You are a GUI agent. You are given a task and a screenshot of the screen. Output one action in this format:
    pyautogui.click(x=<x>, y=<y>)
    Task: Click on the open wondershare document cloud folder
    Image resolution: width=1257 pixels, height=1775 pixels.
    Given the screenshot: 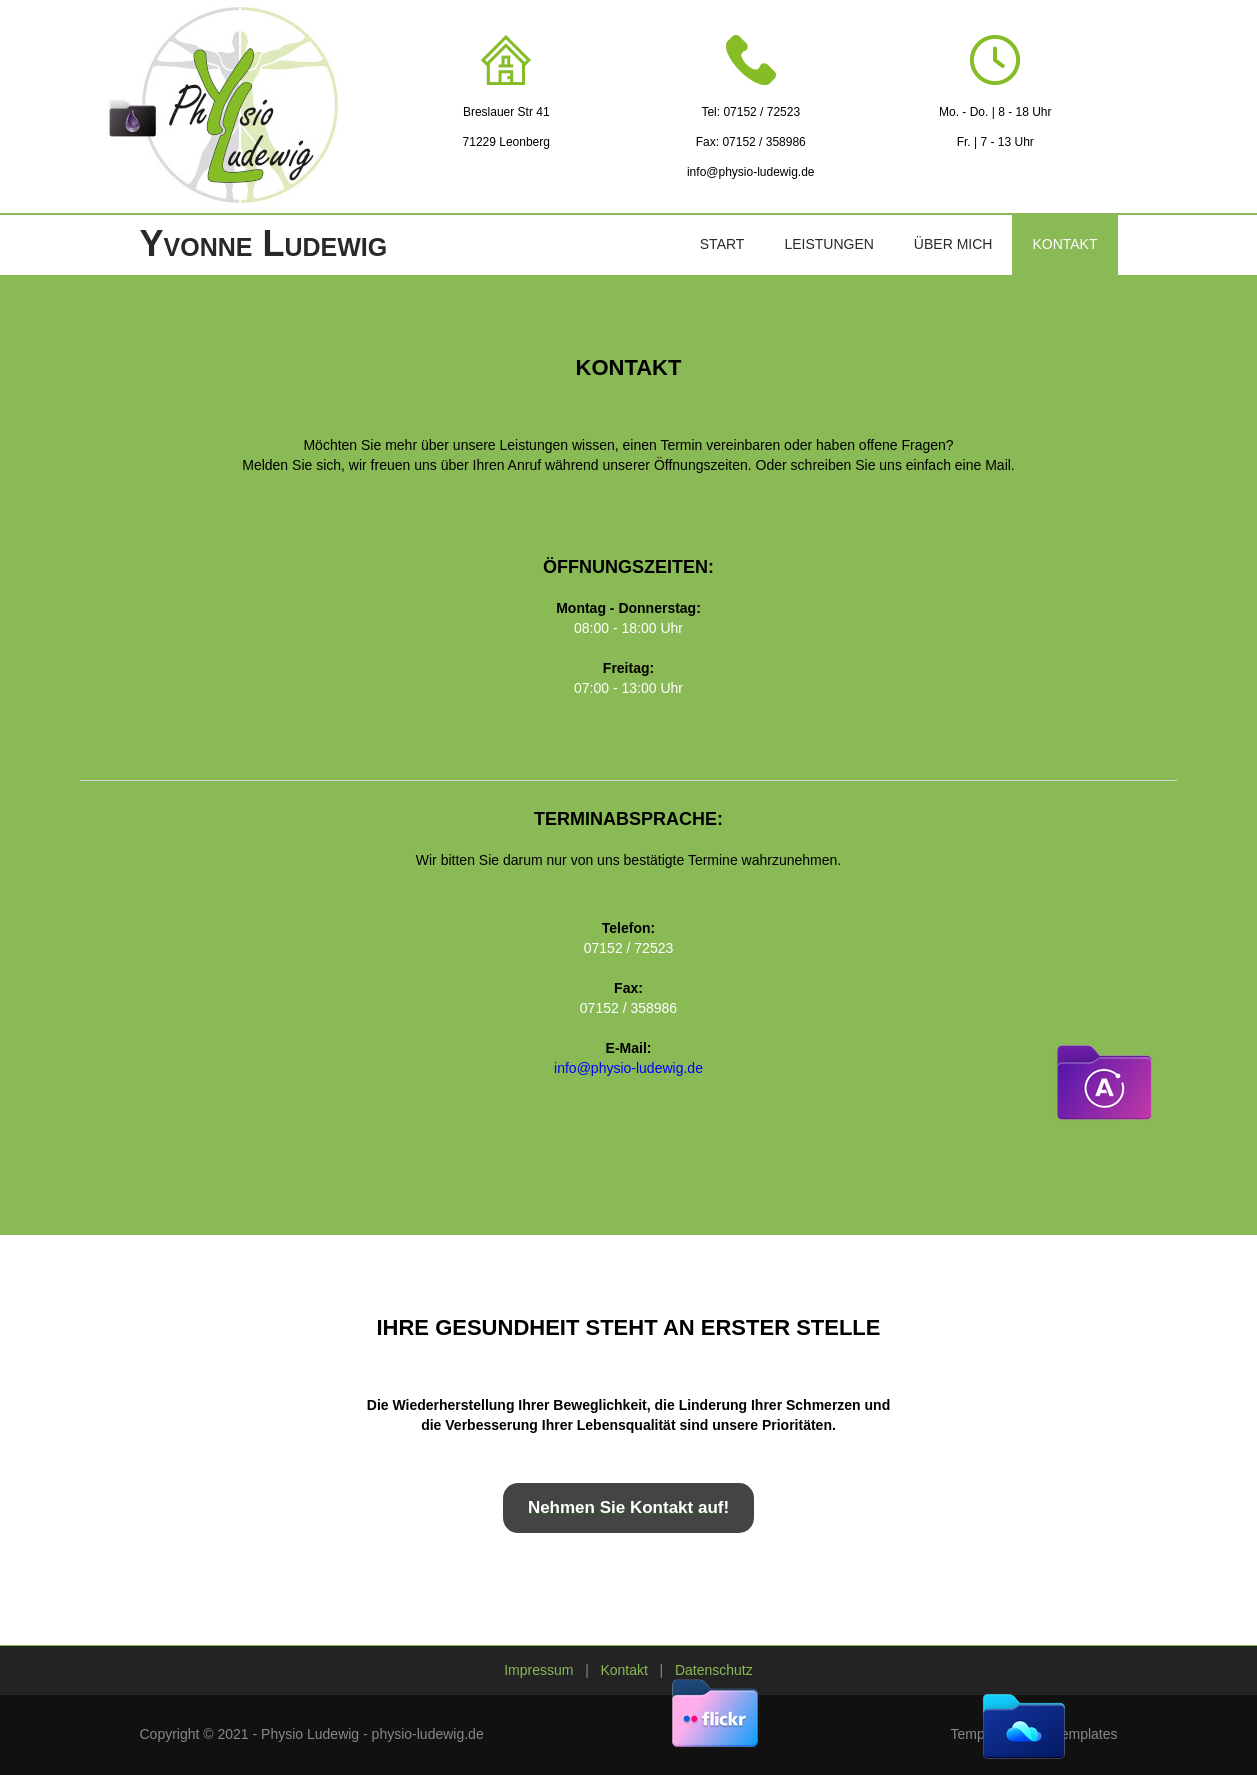 What is the action you would take?
    pyautogui.click(x=1023, y=1728)
    